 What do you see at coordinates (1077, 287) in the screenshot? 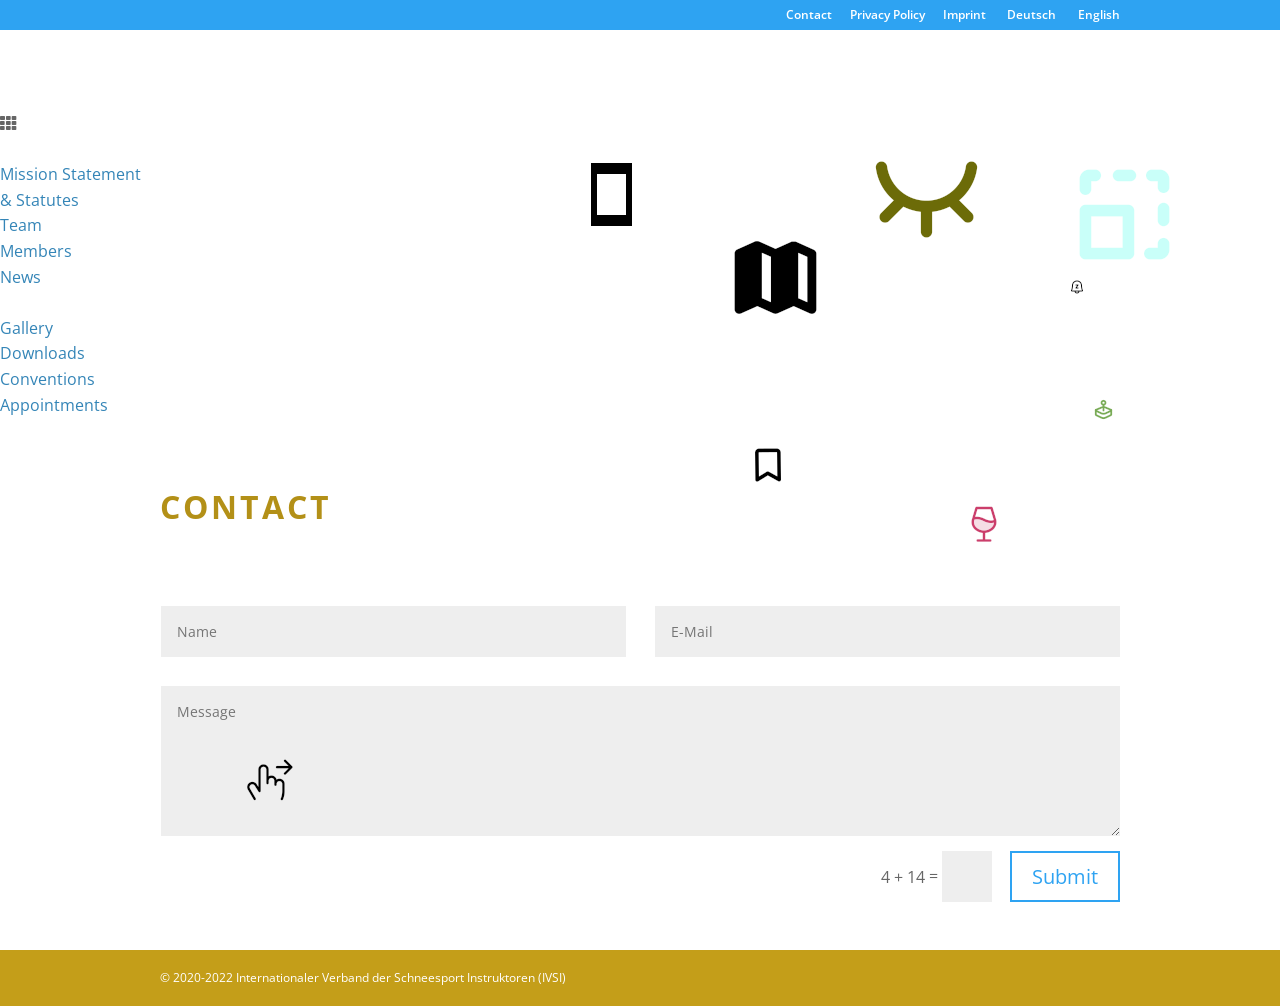
I see `mute notifications or enable sleep mode` at bounding box center [1077, 287].